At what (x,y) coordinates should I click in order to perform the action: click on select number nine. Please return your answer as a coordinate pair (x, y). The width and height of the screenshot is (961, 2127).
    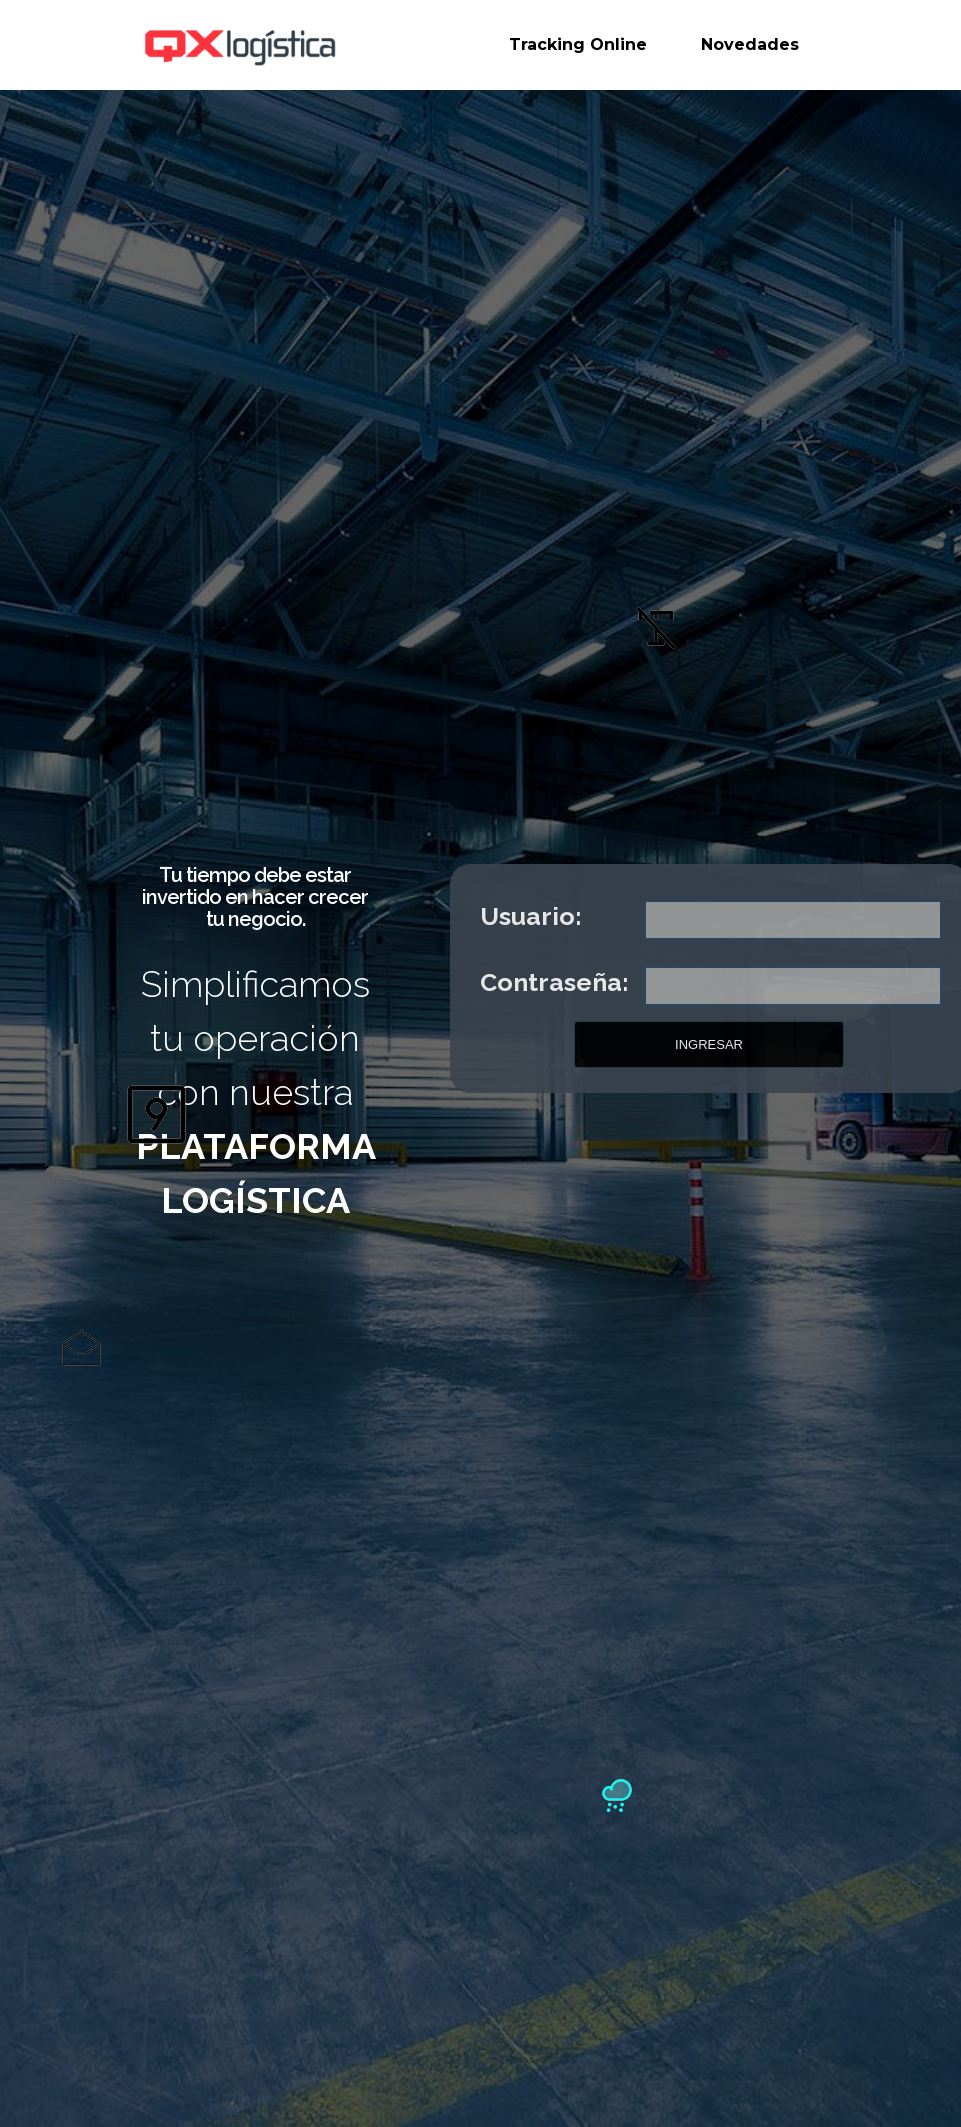
    Looking at the image, I should click on (156, 1114).